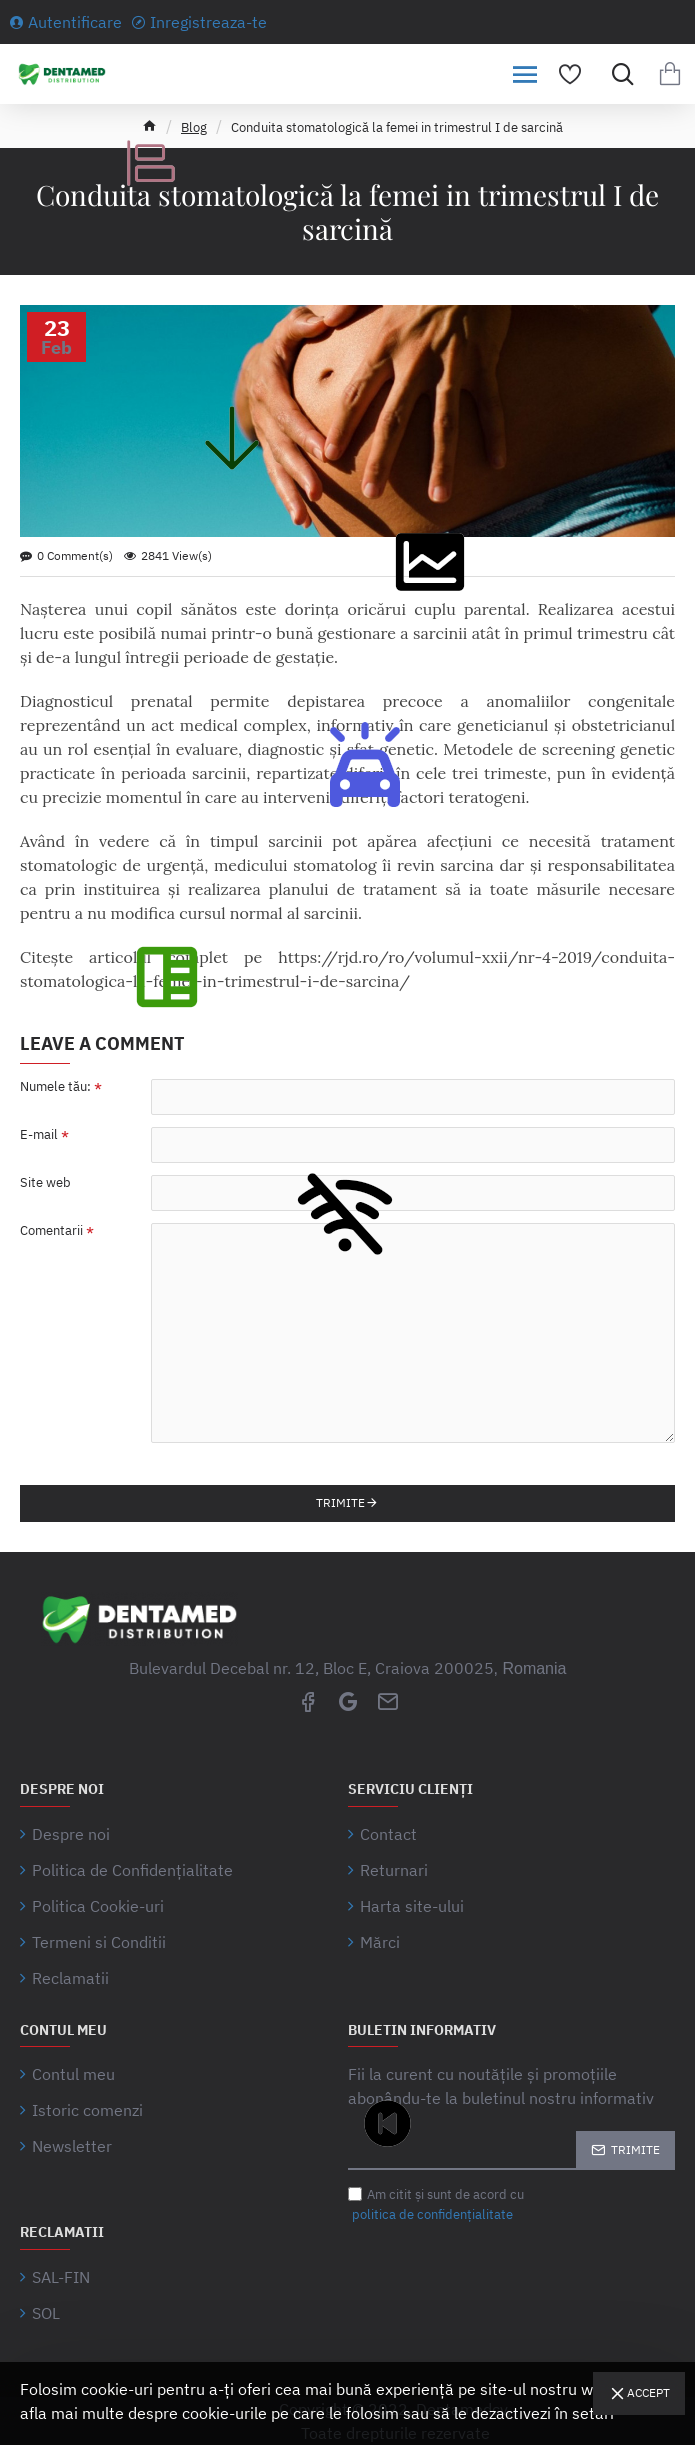 The height and width of the screenshot is (2445, 695). Describe the element at coordinates (167, 977) in the screenshot. I see `toggle between split-screen or half-view mode` at that location.